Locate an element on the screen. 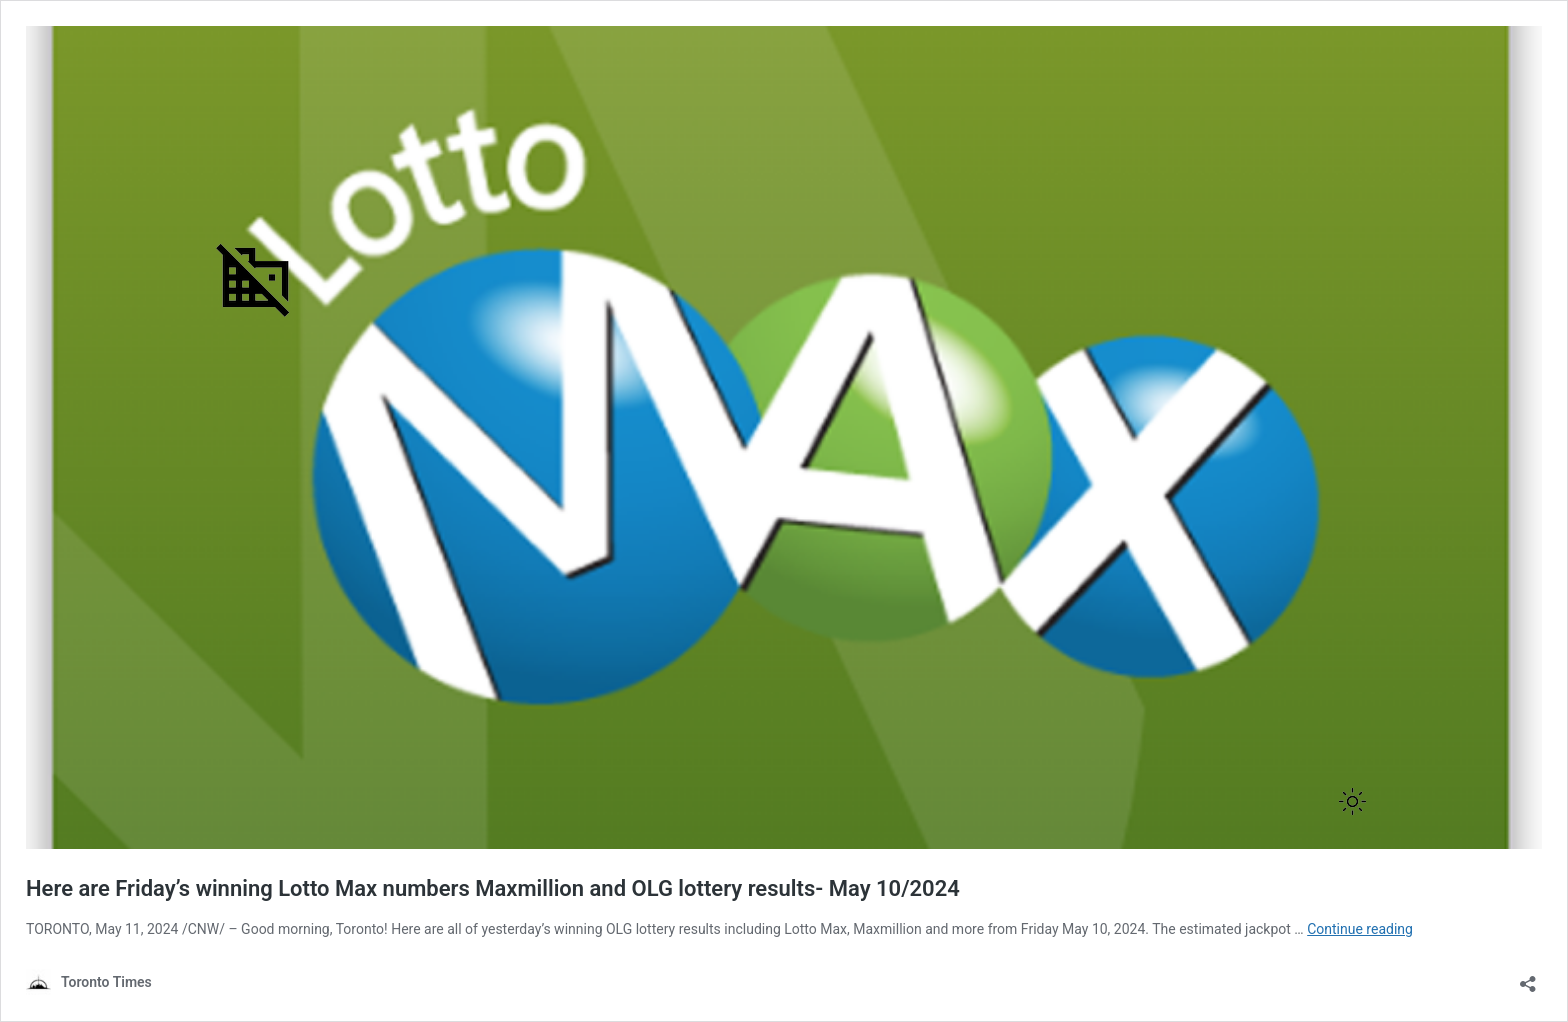  indicates a website or domain is unavailable is located at coordinates (255, 277).